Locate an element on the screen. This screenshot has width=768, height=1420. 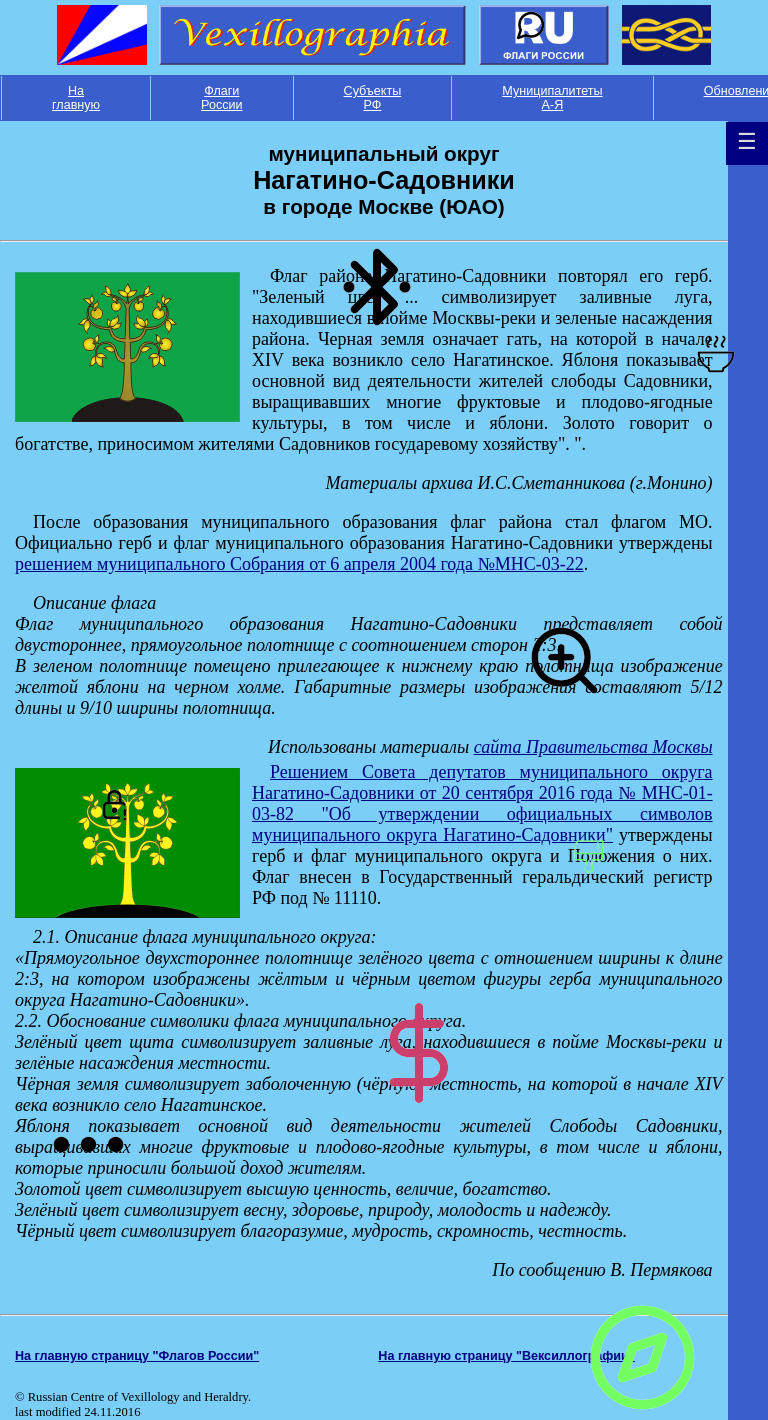
open messaging or chat is located at coordinates (530, 25).